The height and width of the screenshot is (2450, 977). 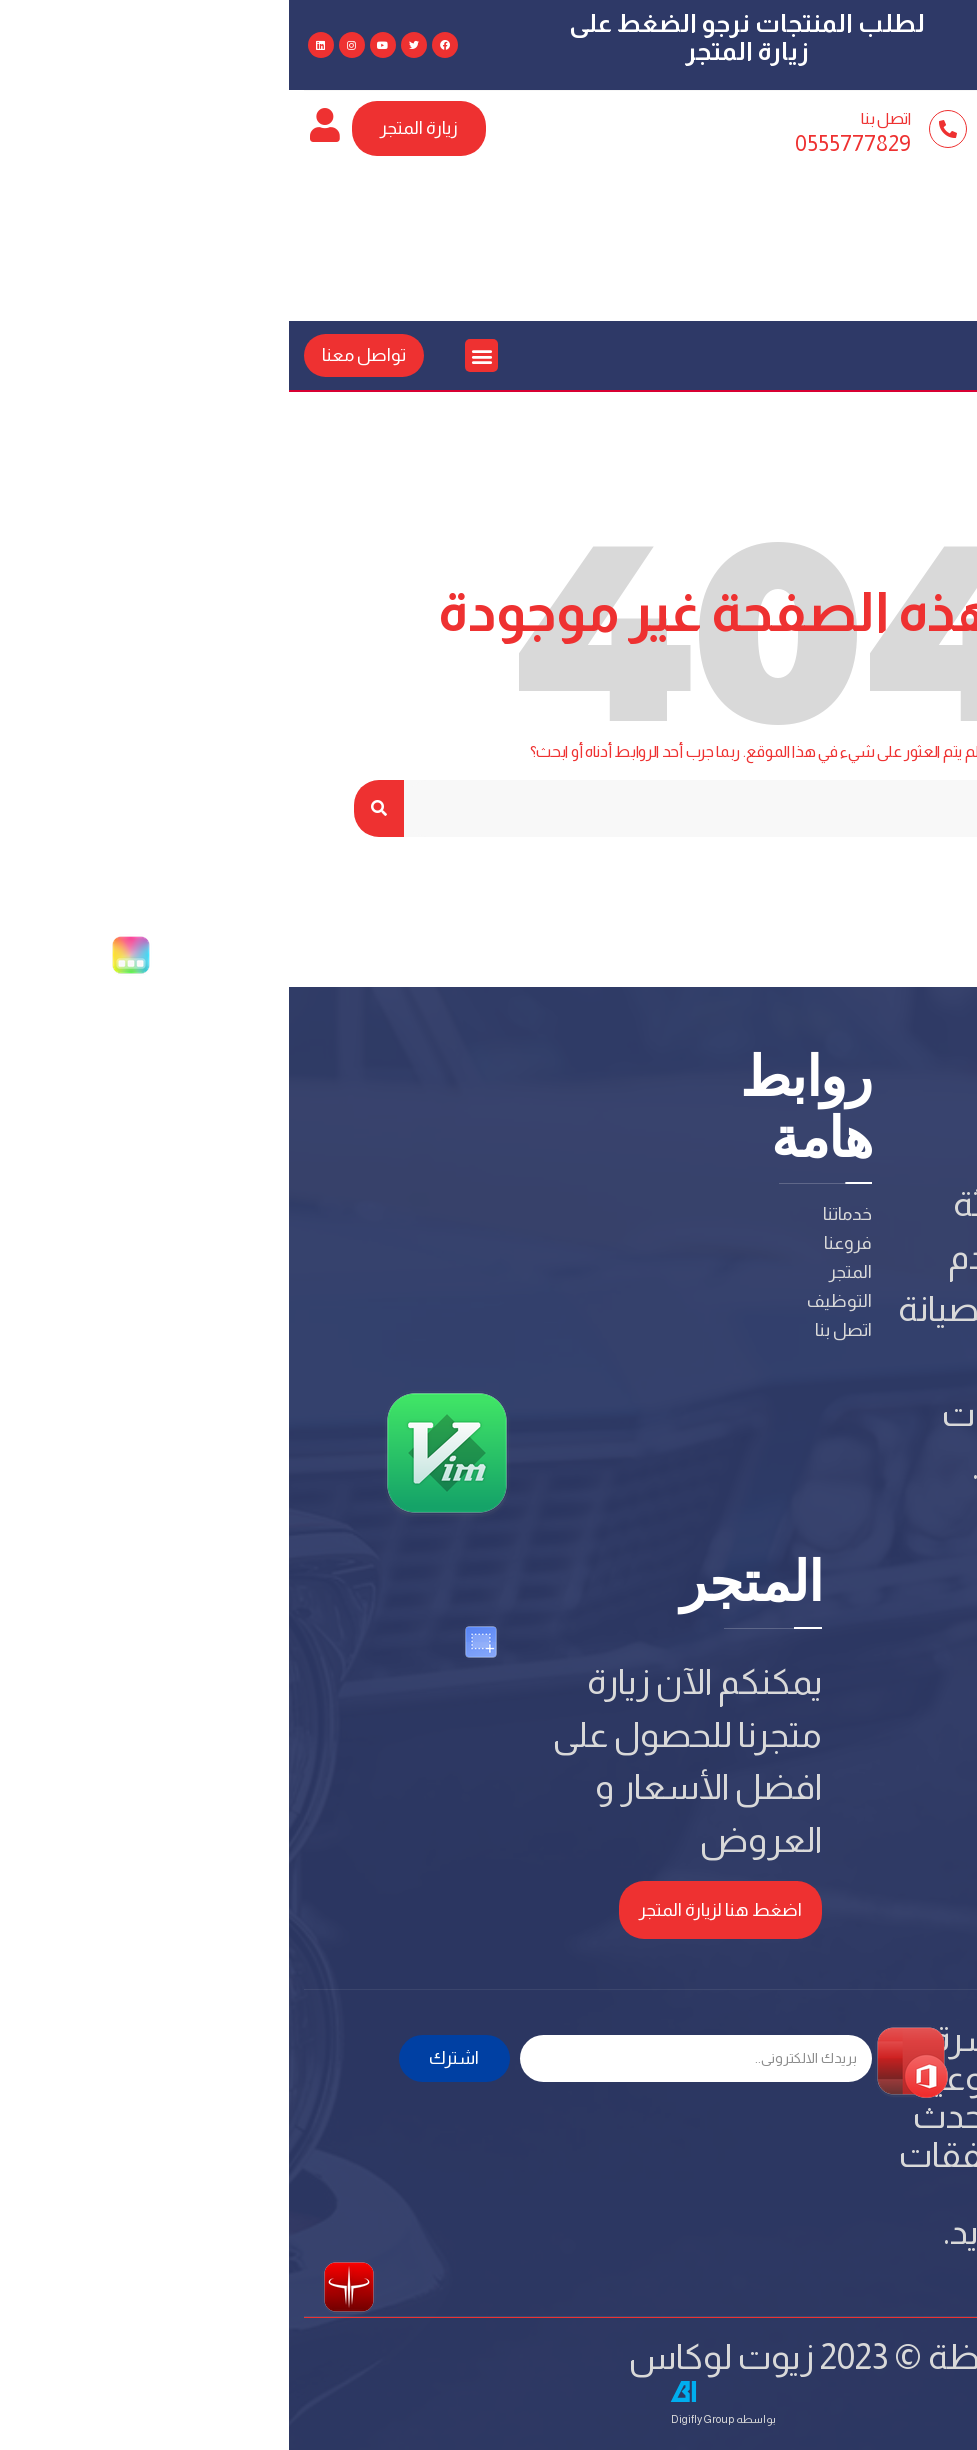 What do you see at coordinates (447, 1453) in the screenshot?
I see `open vim text editor` at bounding box center [447, 1453].